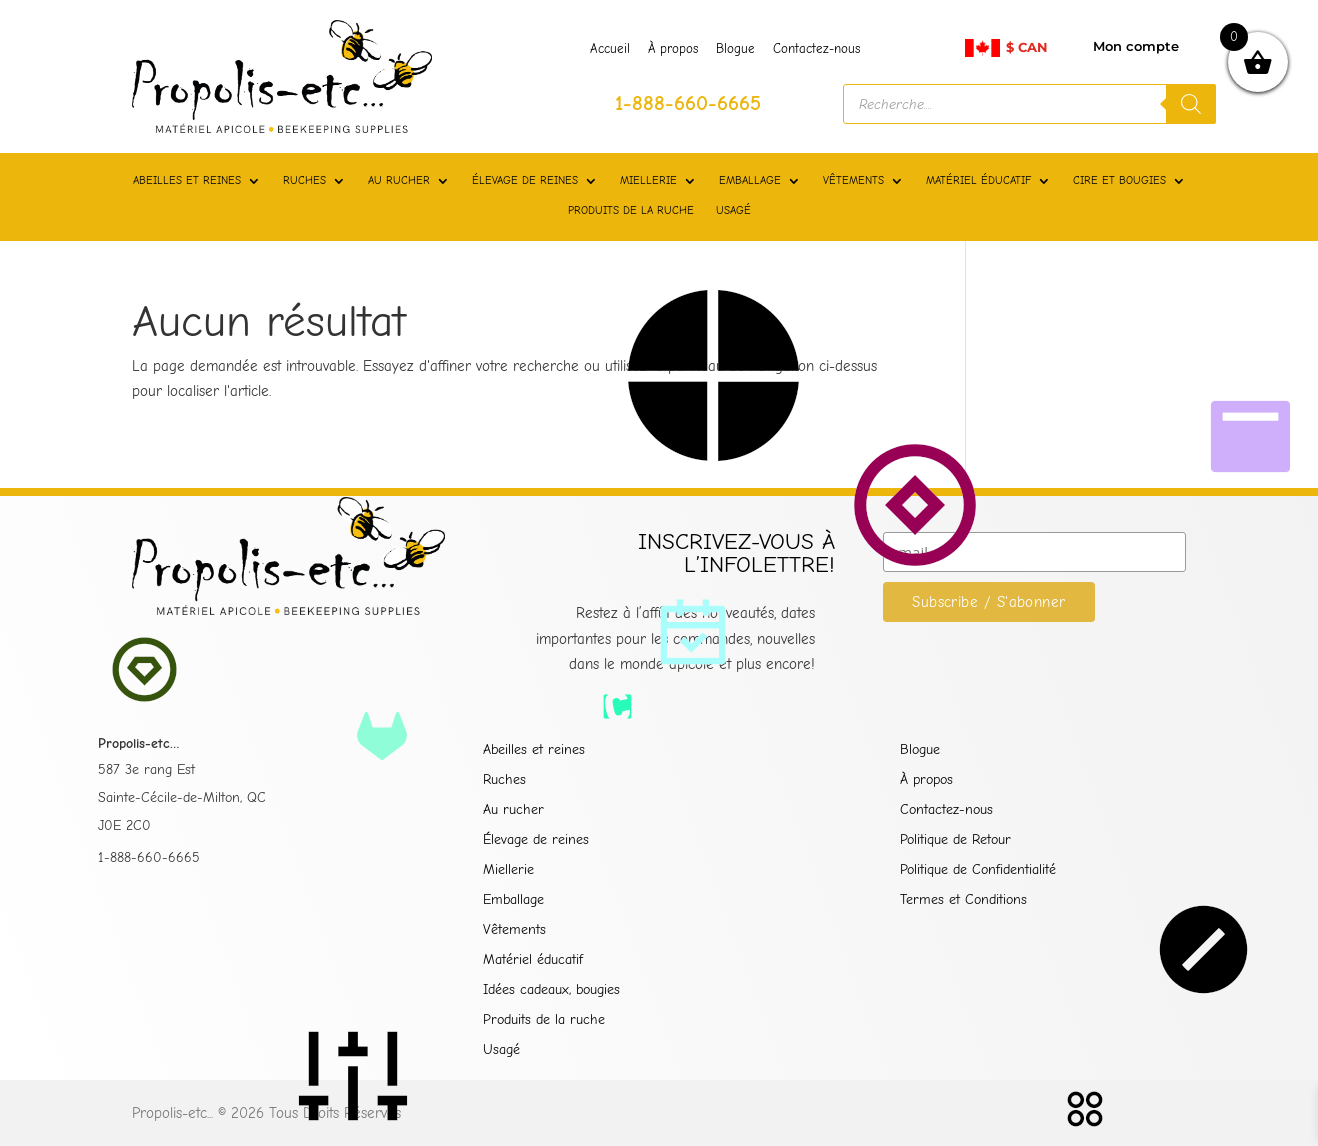 The image size is (1318, 1146). What do you see at coordinates (713, 375) in the screenshot?
I see `quarto publishing system logo` at bounding box center [713, 375].